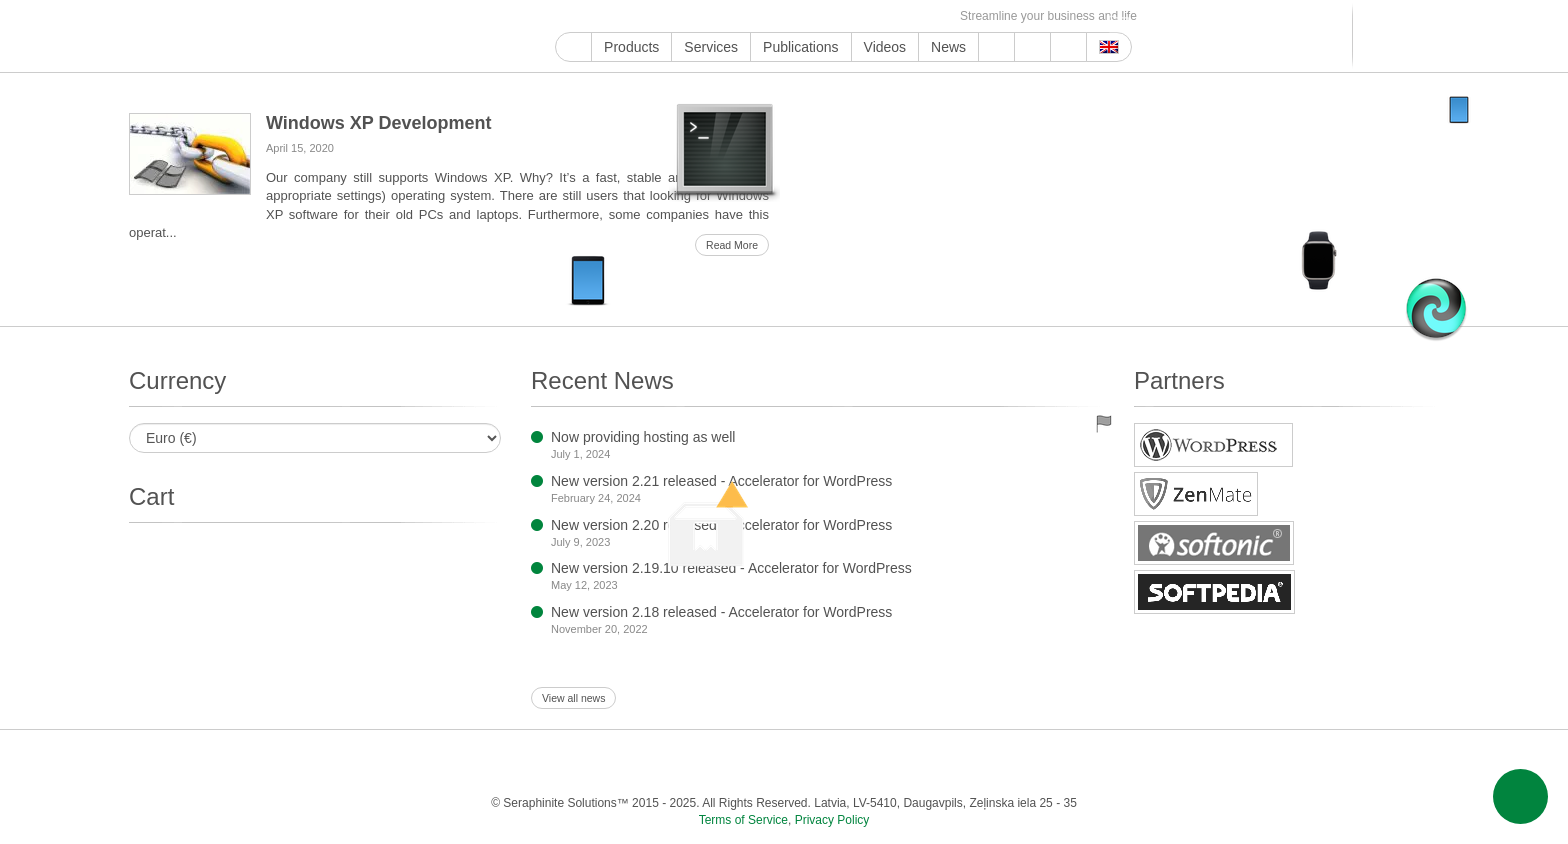  I want to click on iPad Air device icon, so click(1459, 110).